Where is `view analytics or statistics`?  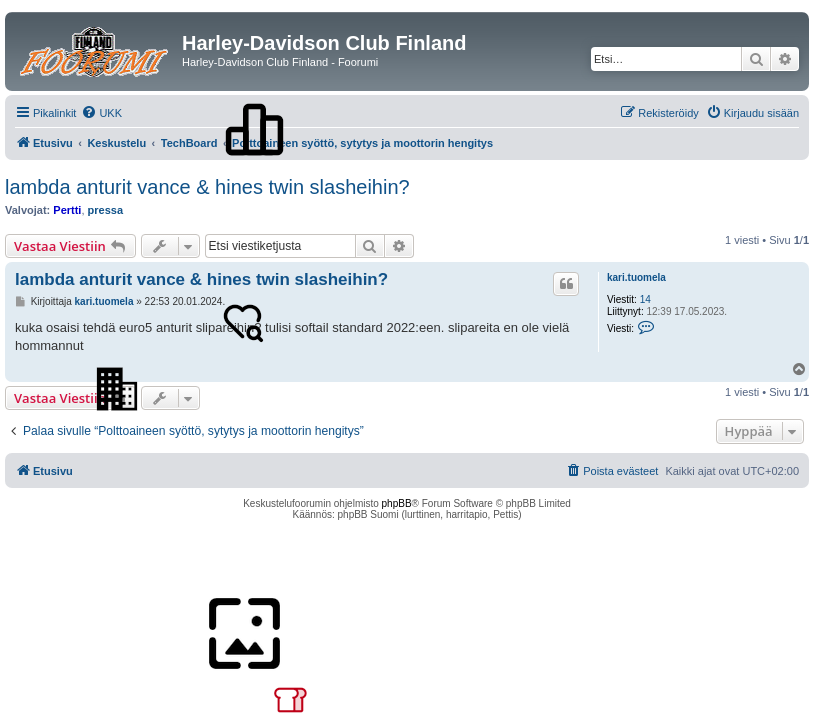
view analytics or statistics is located at coordinates (254, 129).